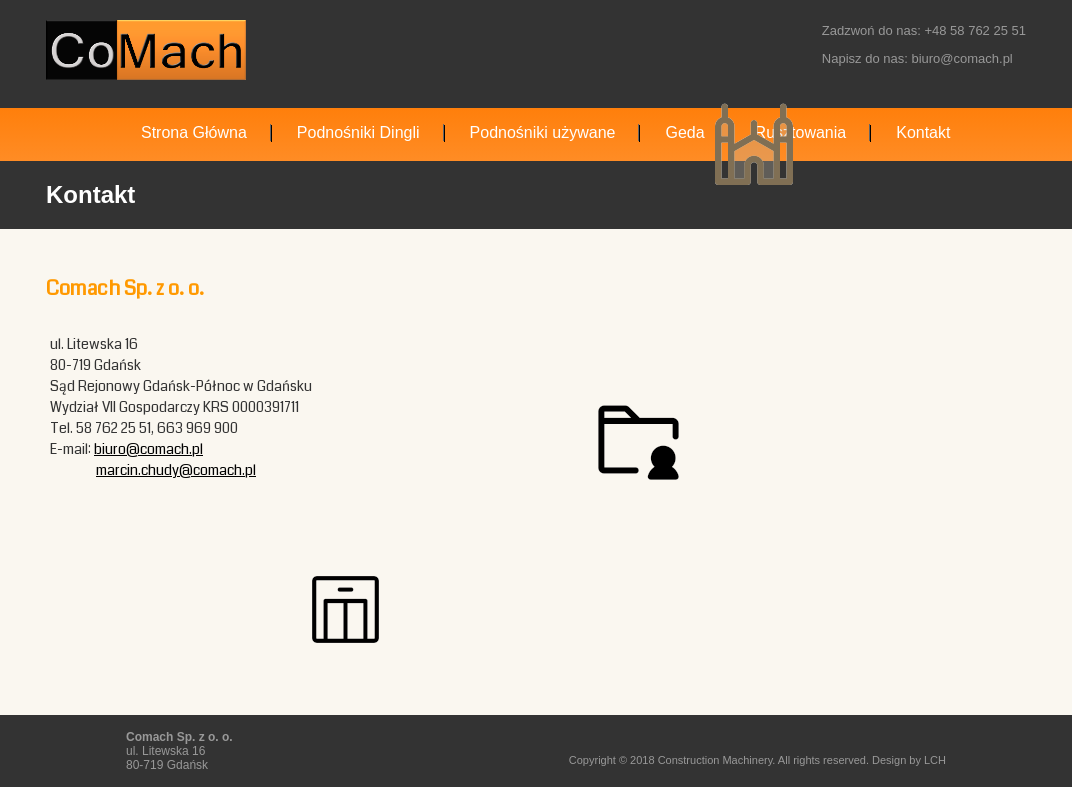  Describe the element at coordinates (638, 439) in the screenshot. I see `access user-specific files and documents` at that location.